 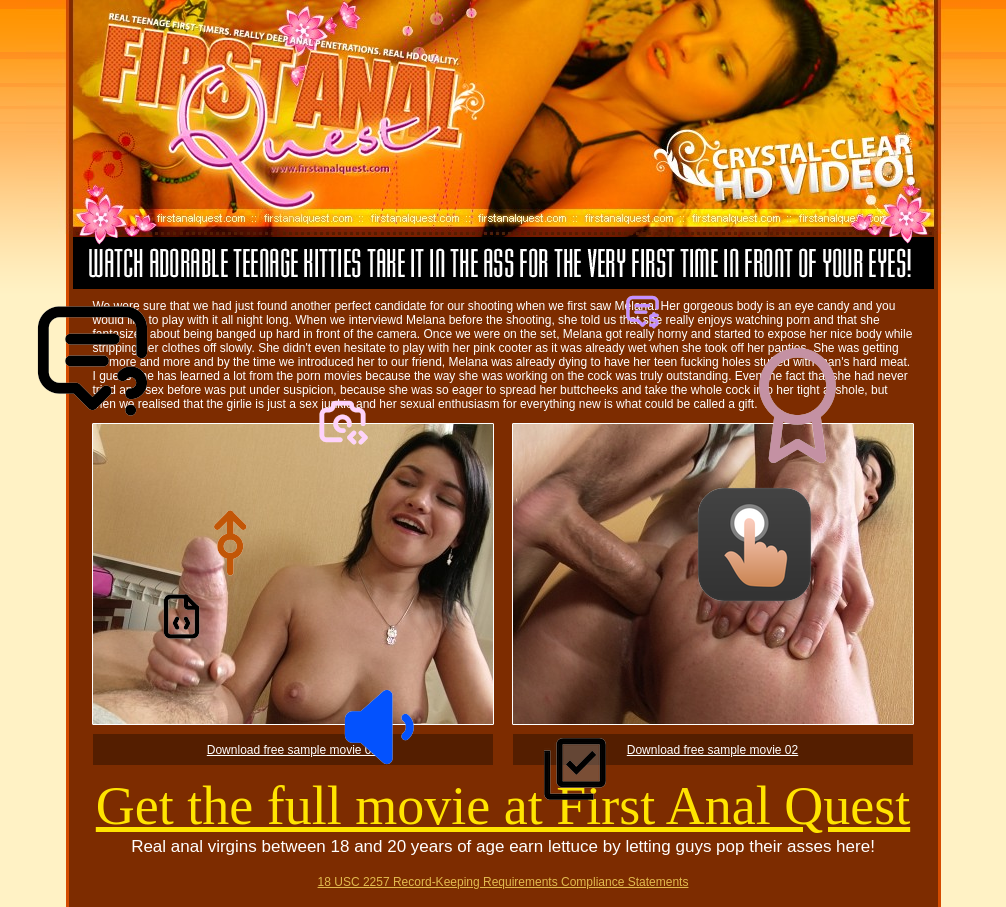 What do you see at coordinates (227, 543) in the screenshot?
I see `continue straight through the roundabout` at bounding box center [227, 543].